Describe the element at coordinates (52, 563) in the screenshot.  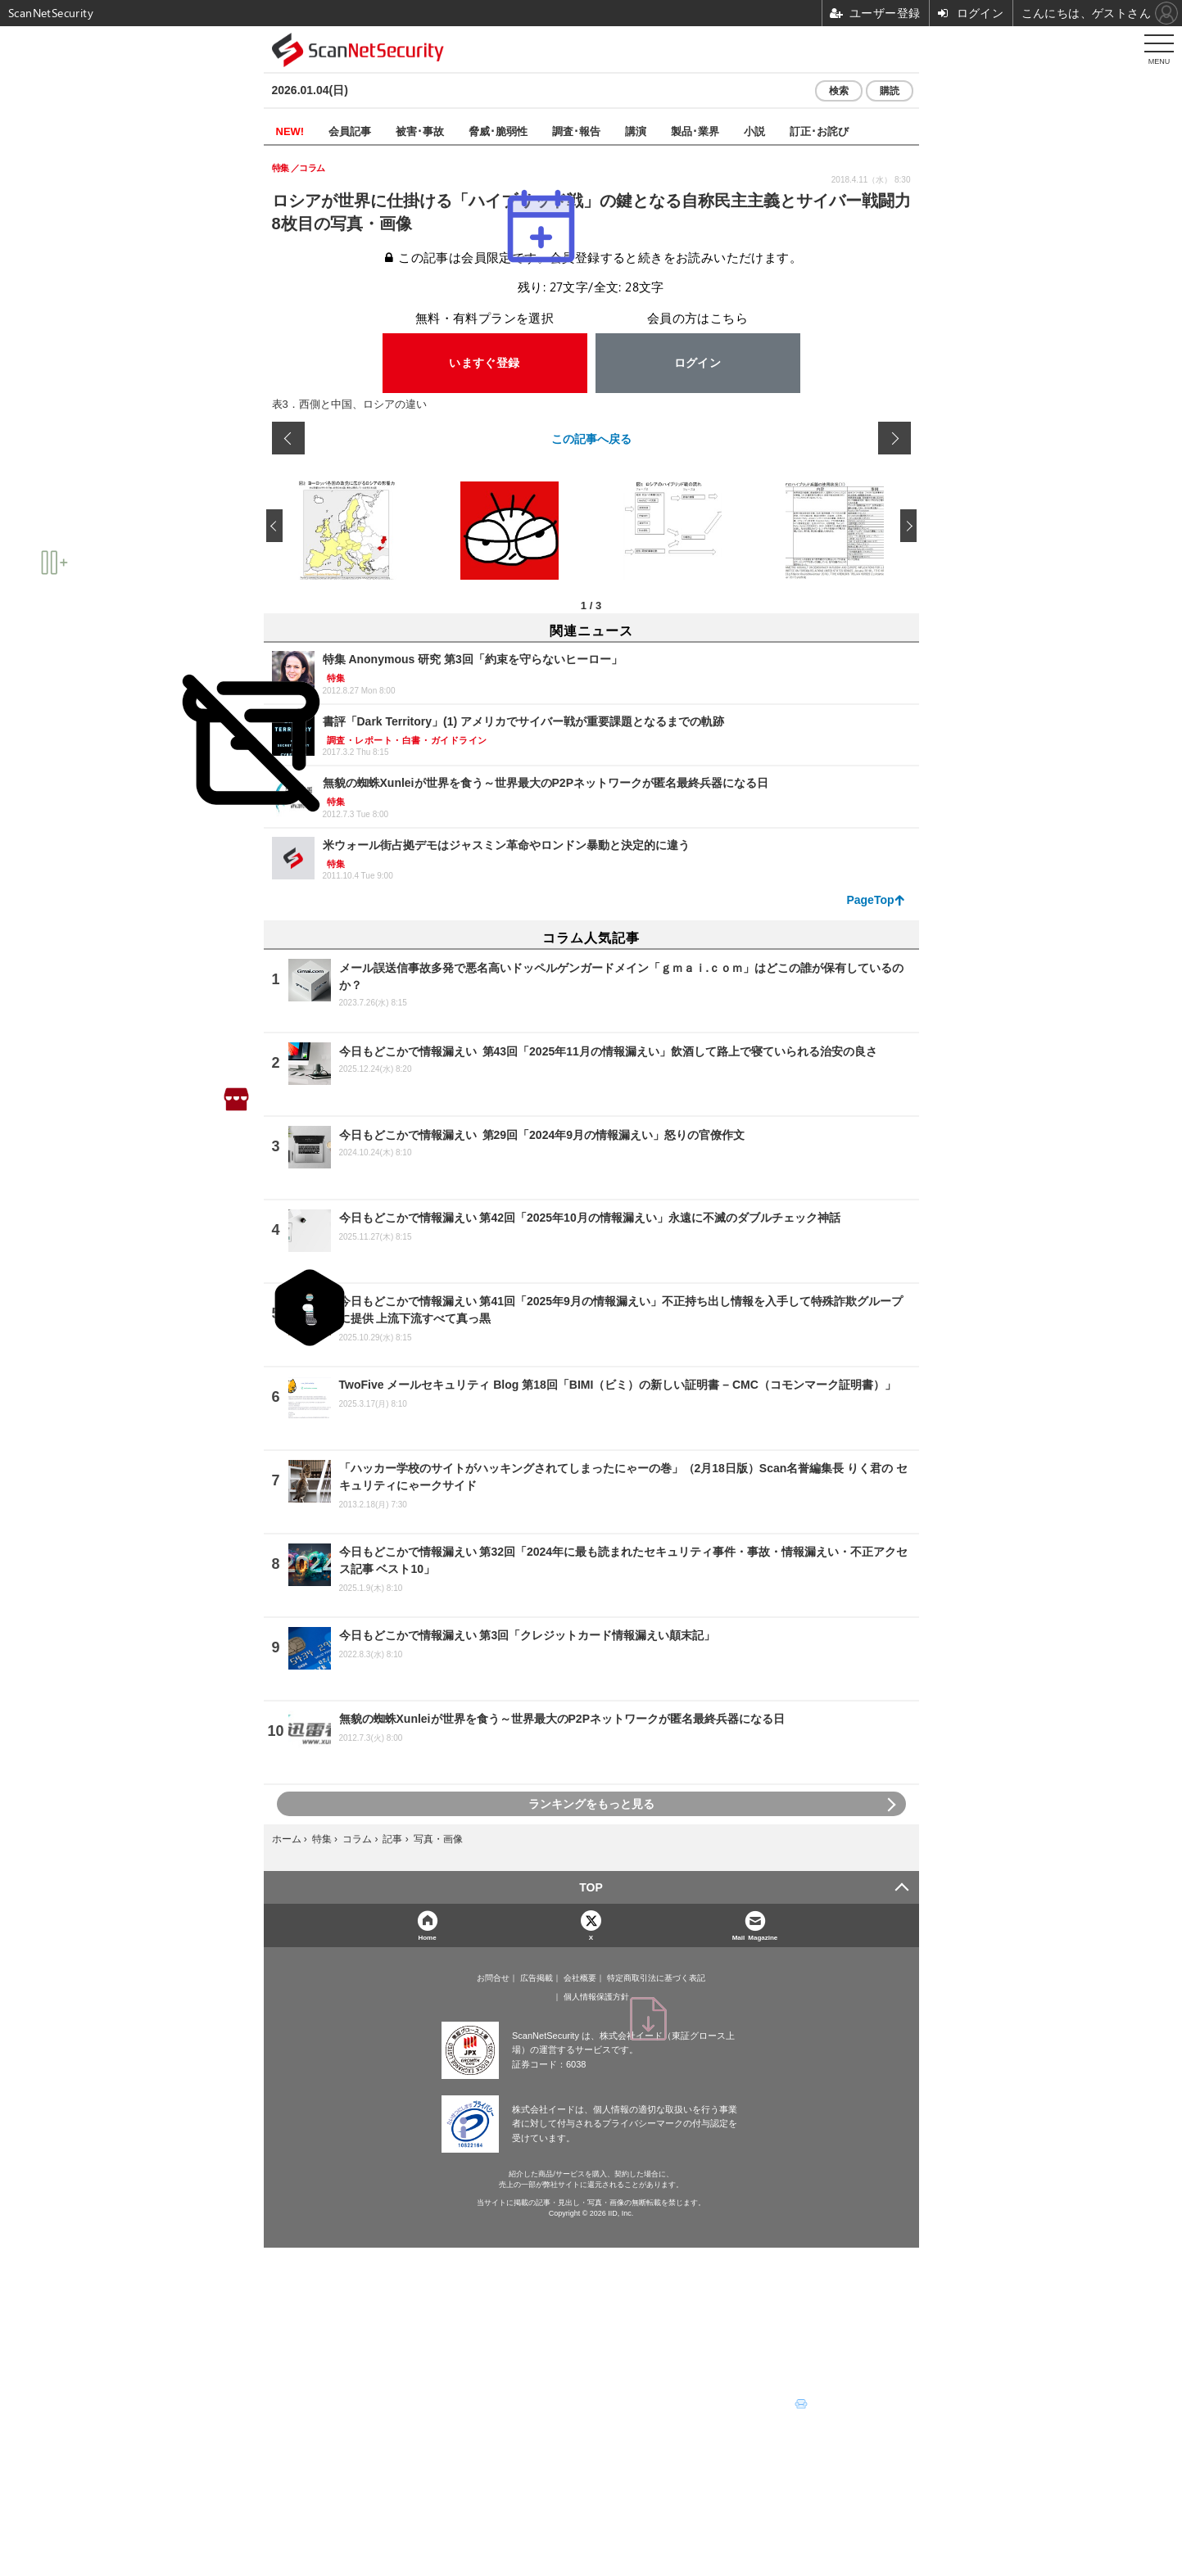
I see `add a new column to the right` at that location.